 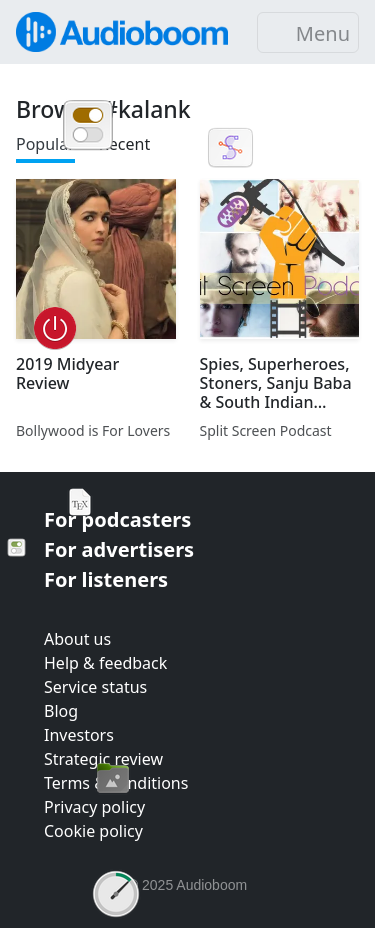 What do you see at coordinates (56, 329) in the screenshot?
I see `shut down or power off the system` at bounding box center [56, 329].